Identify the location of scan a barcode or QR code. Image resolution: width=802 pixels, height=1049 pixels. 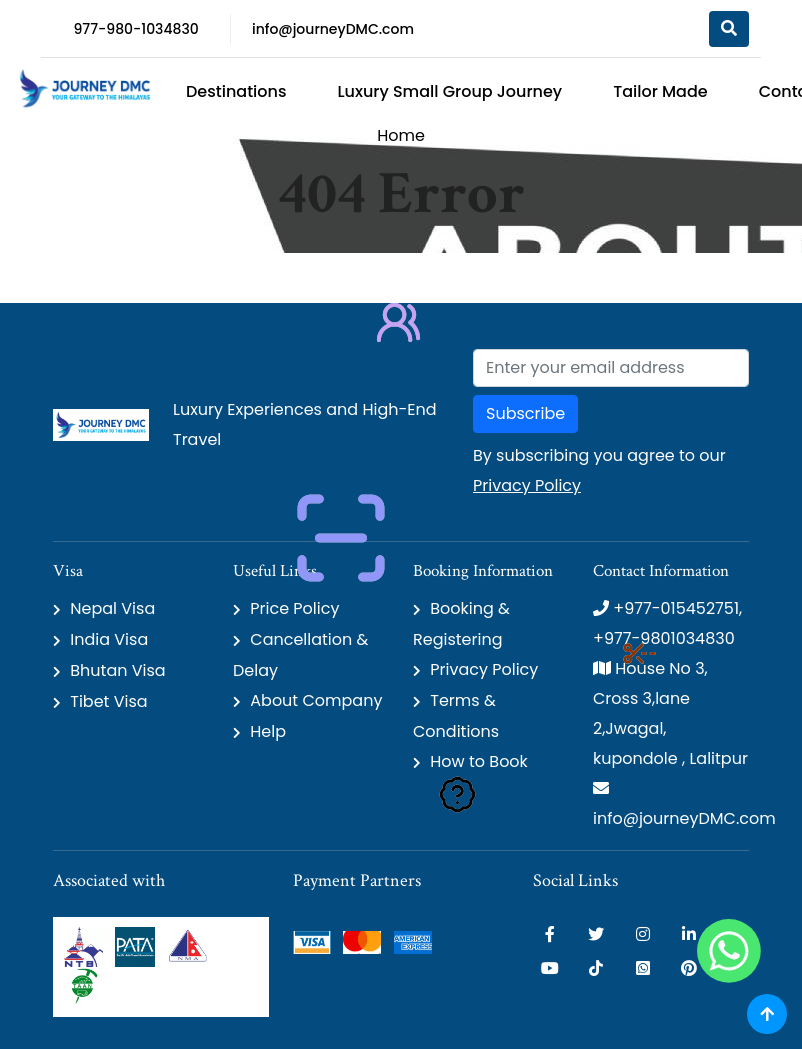
(341, 538).